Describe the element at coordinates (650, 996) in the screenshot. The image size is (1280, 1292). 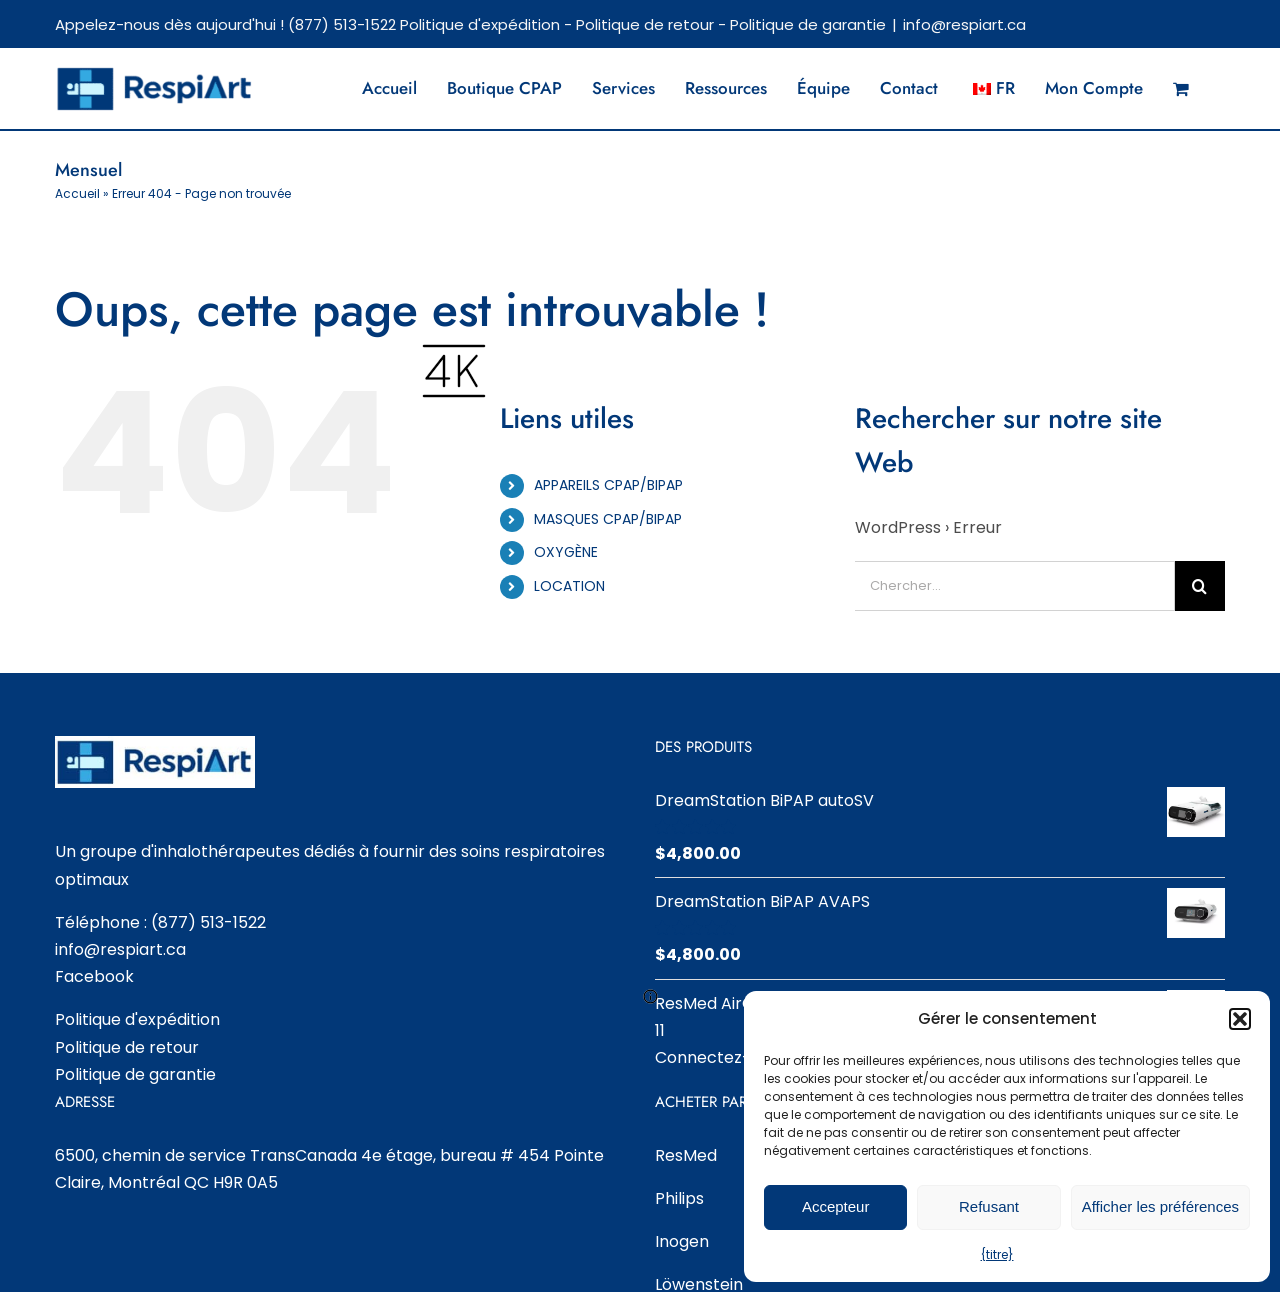
I see `view more information or details` at that location.